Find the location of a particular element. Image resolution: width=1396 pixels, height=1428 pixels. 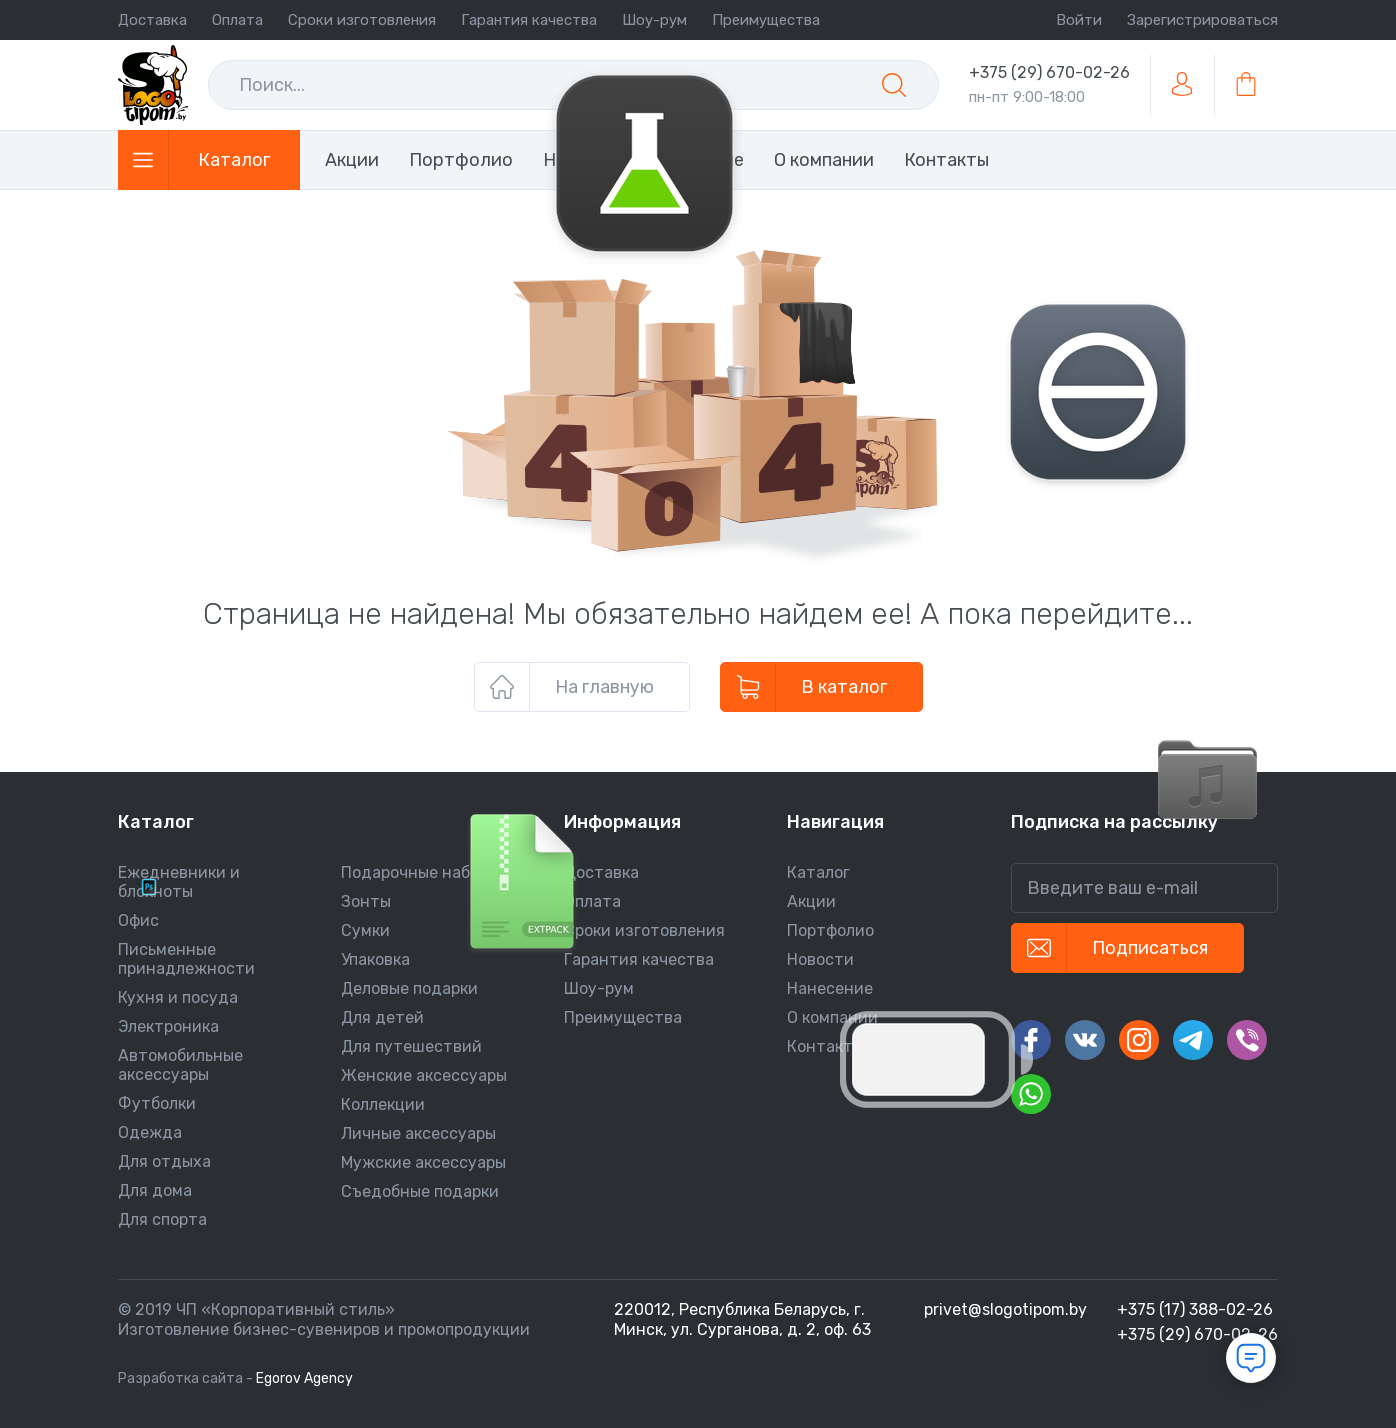

open science or chemistry-related applications is located at coordinates (644, 166).